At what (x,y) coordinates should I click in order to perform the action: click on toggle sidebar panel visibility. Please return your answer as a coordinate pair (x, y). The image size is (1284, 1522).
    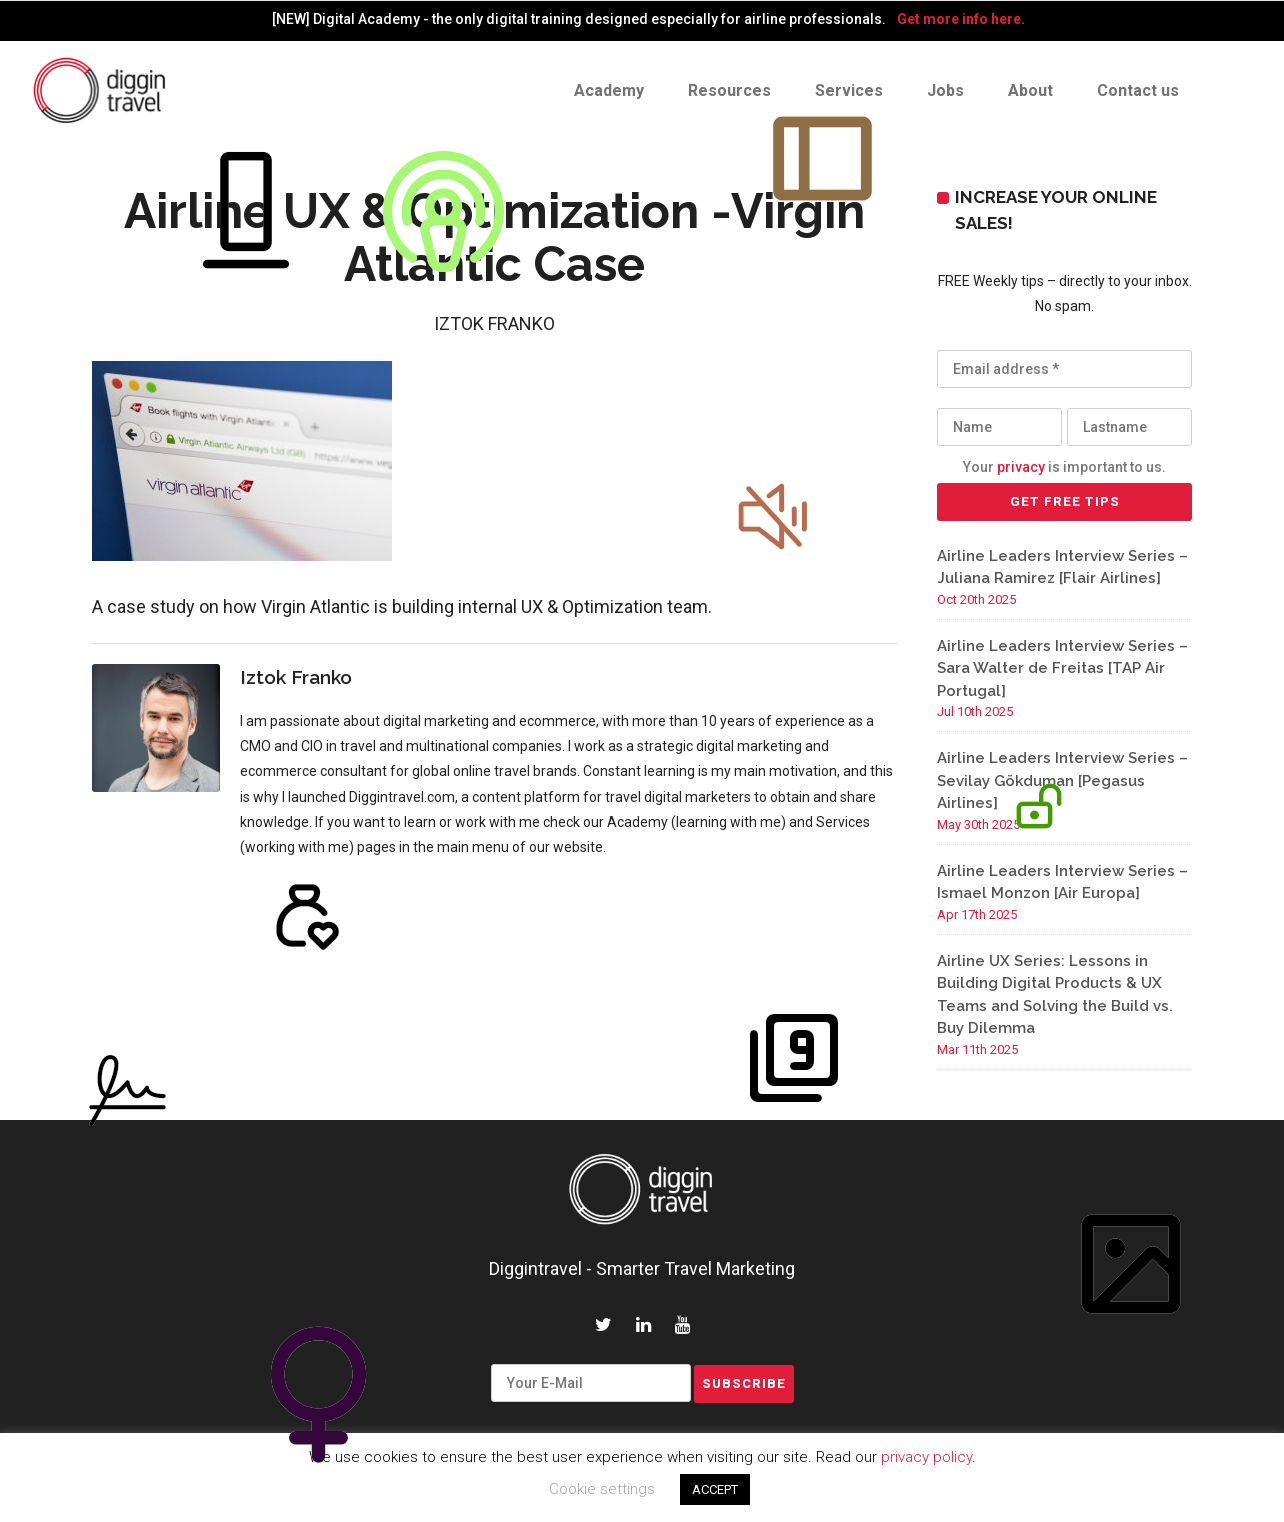
    Looking at the image, I should click on (822, 158).